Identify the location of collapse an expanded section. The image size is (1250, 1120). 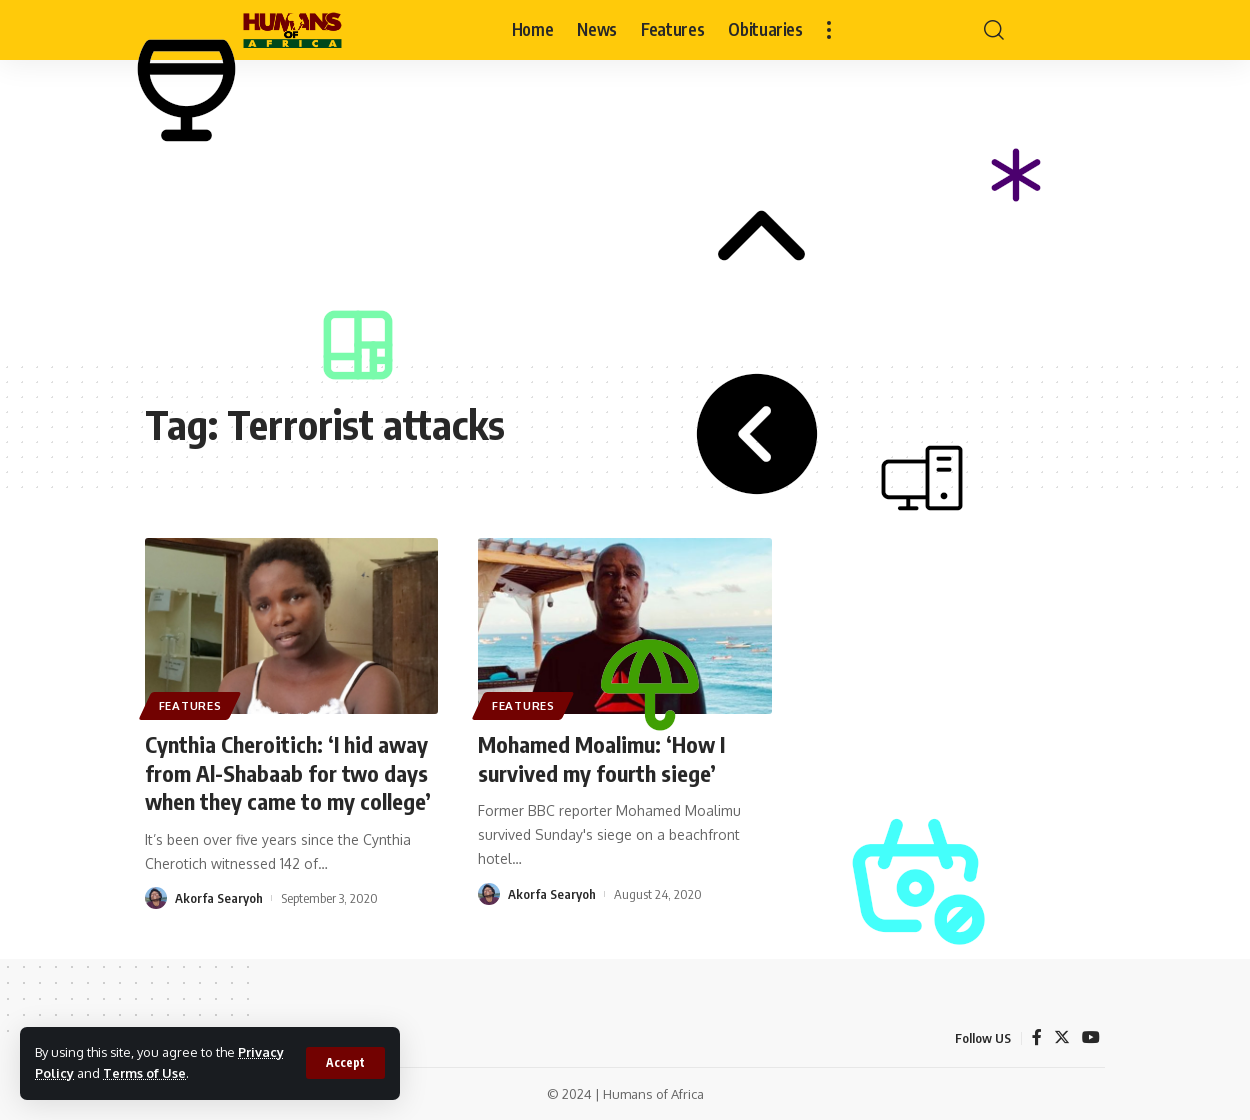
(761, 235).